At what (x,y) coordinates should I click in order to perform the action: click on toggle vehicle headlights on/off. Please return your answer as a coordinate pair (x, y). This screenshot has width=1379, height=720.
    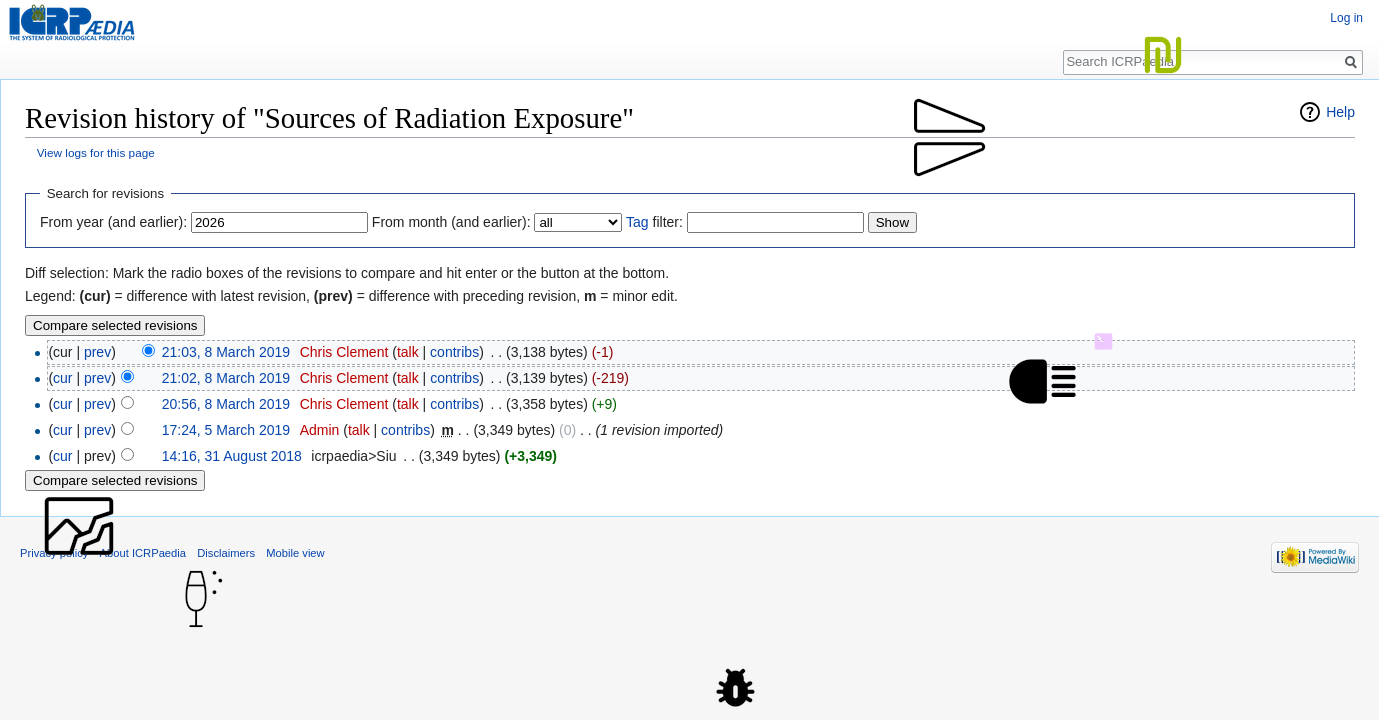
    Looking at the image, I should click on (1042, 381).